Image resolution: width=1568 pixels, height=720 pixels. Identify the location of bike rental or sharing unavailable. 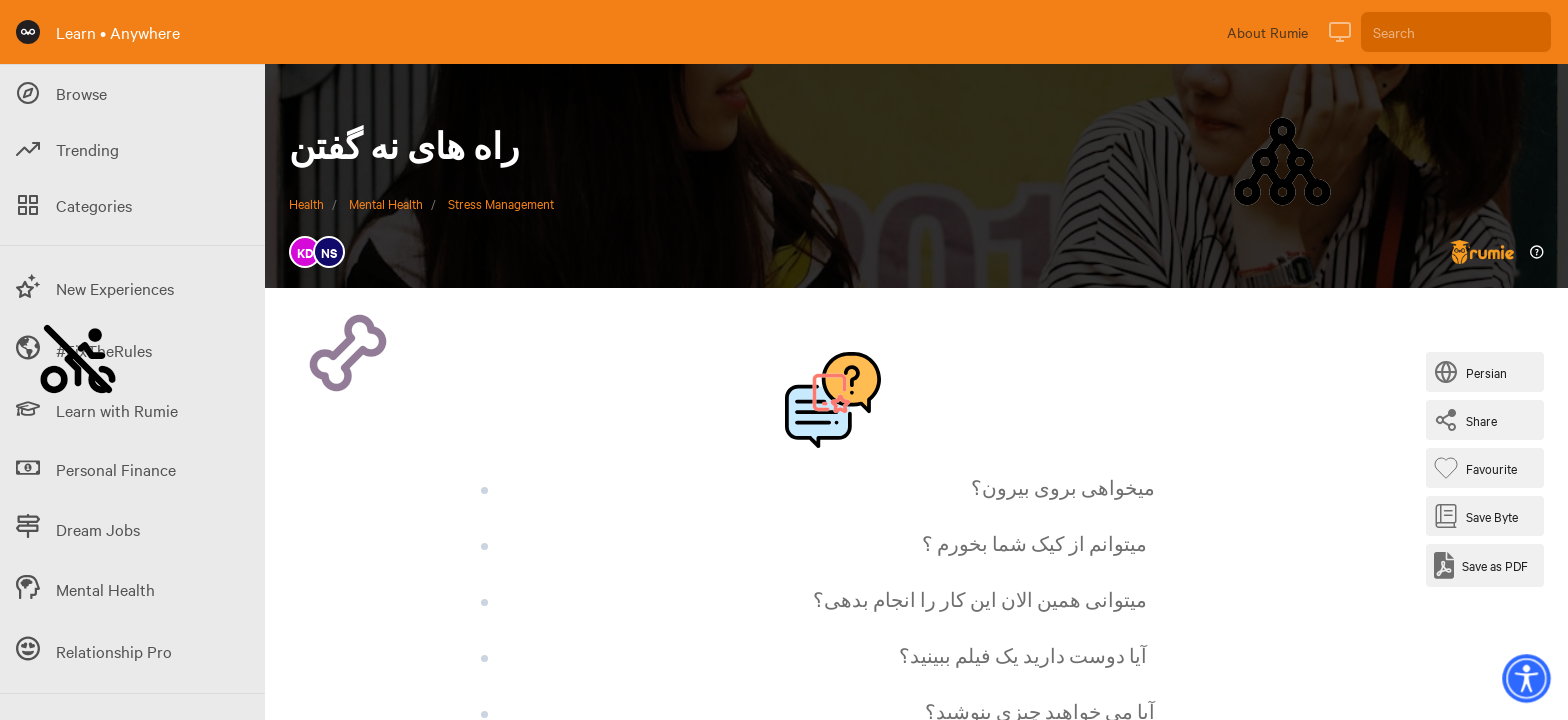
(78, 359).